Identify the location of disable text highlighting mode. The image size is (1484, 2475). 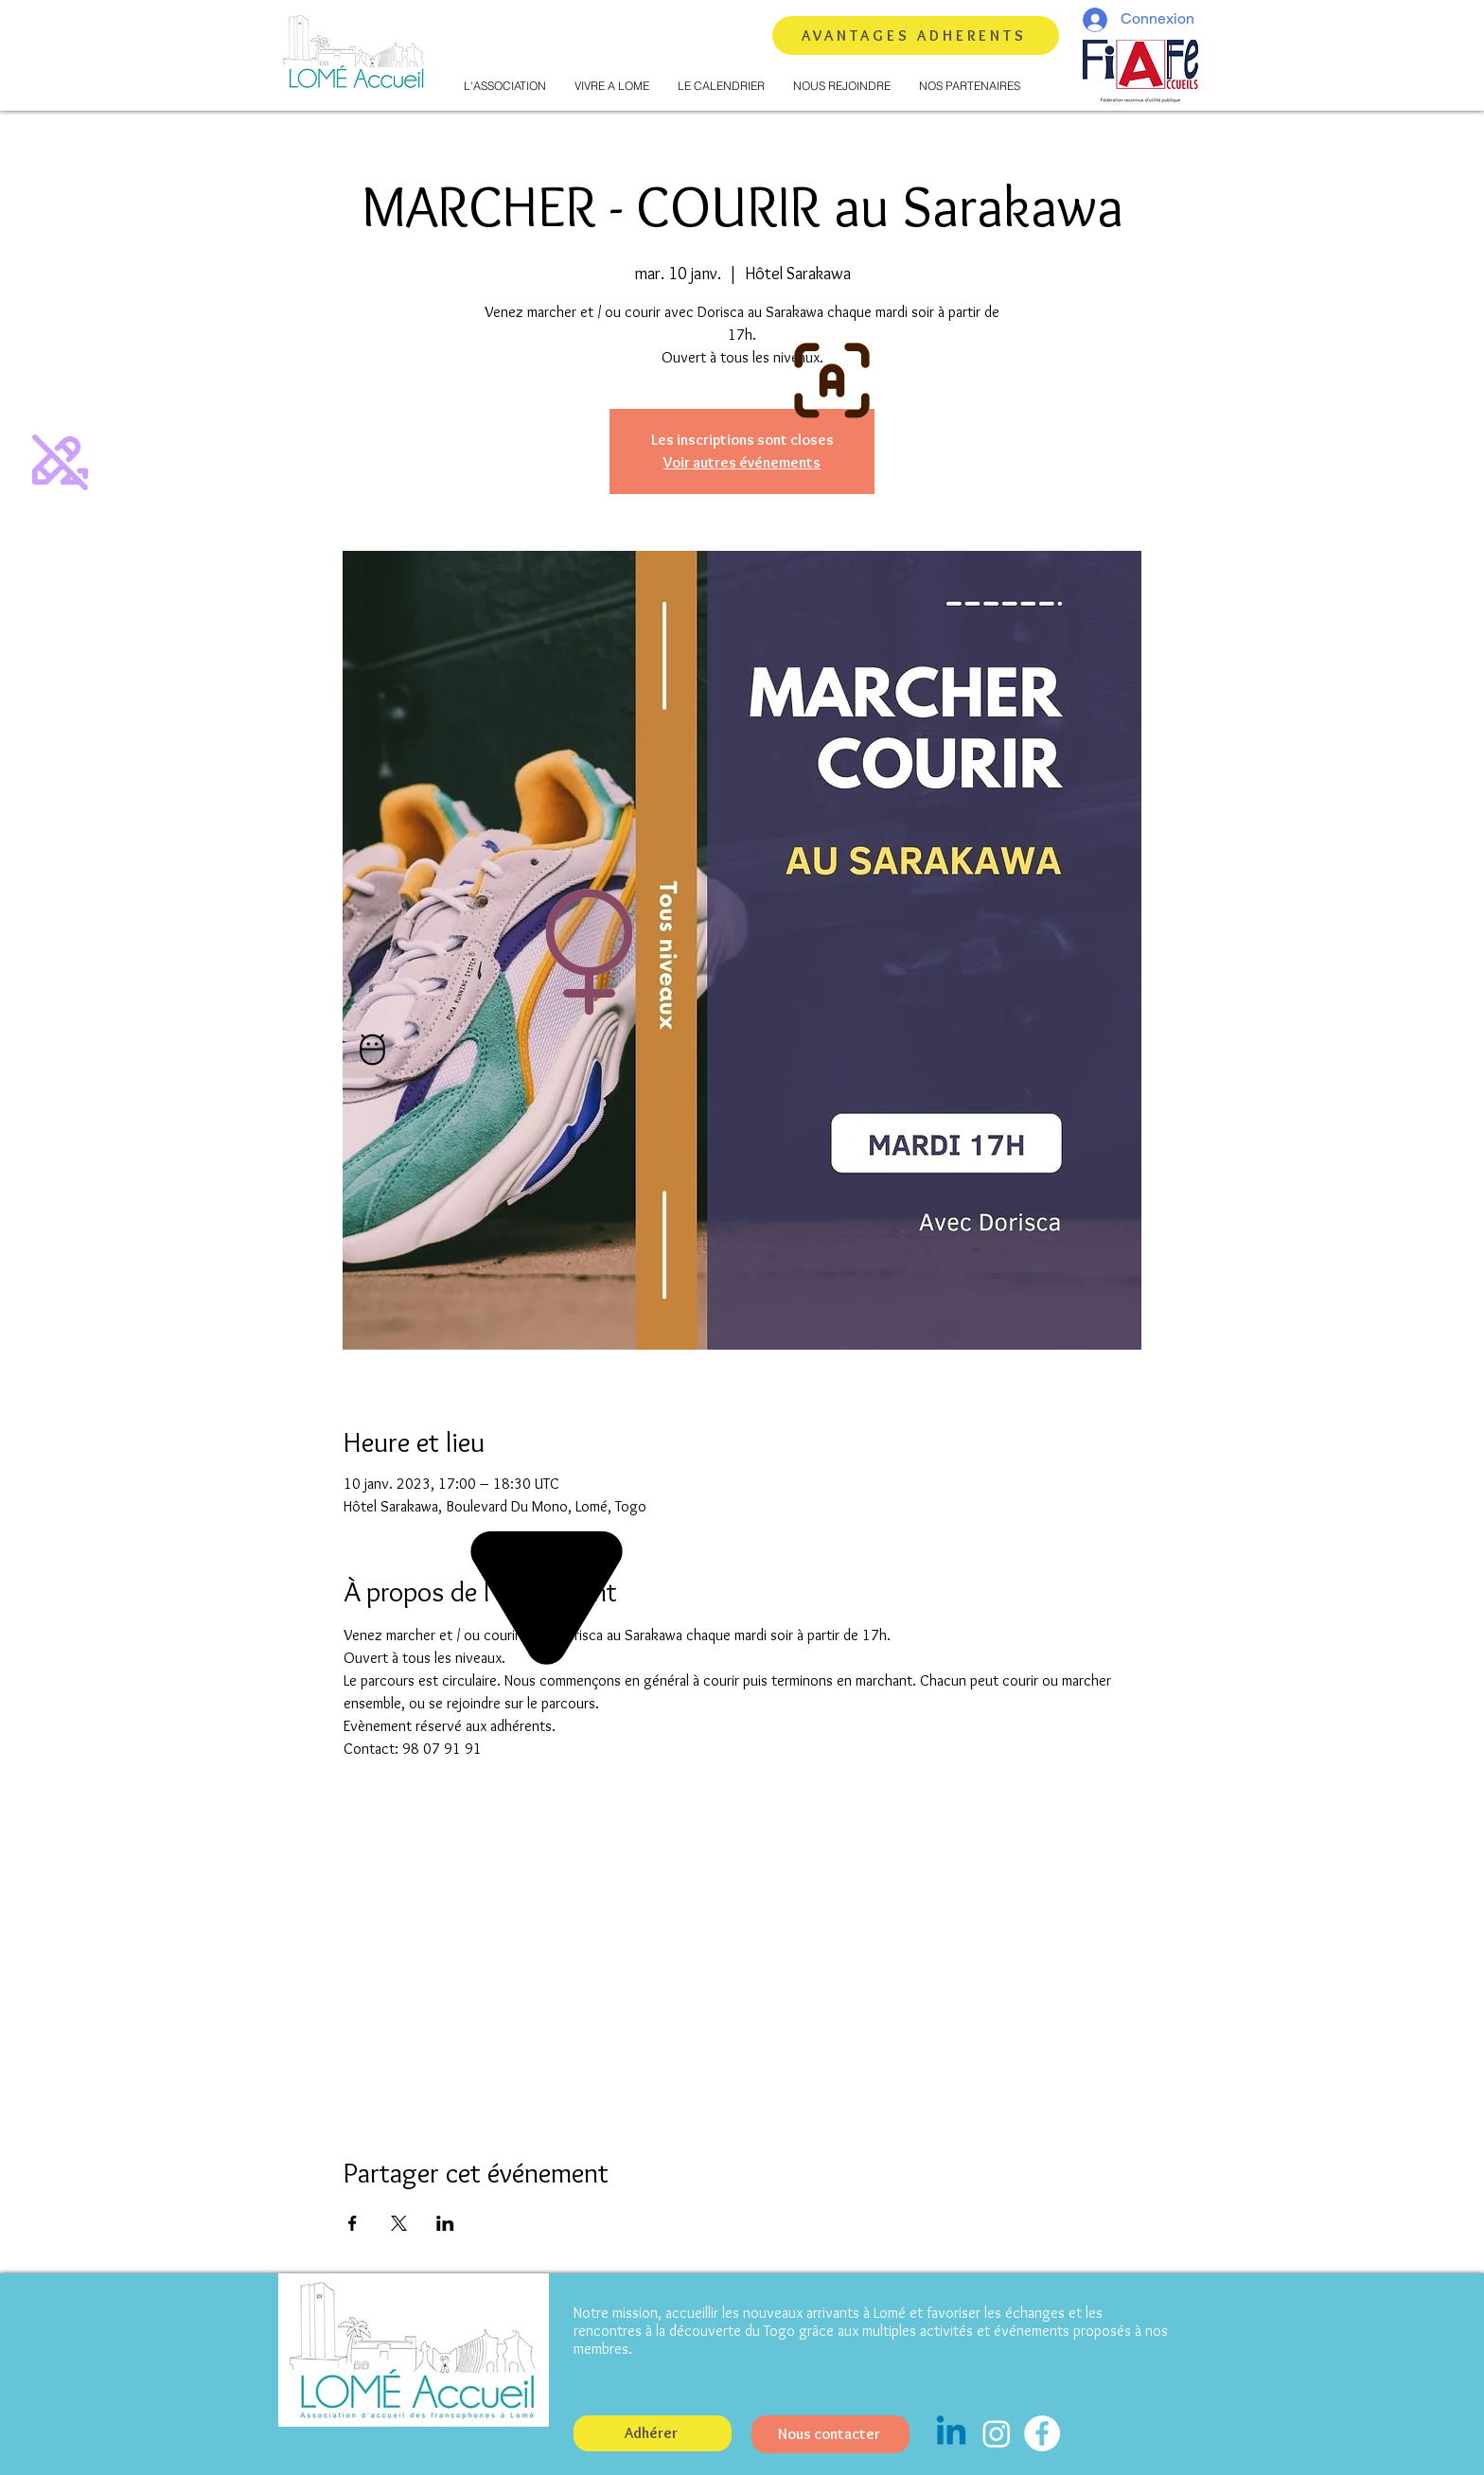
(60, 462).